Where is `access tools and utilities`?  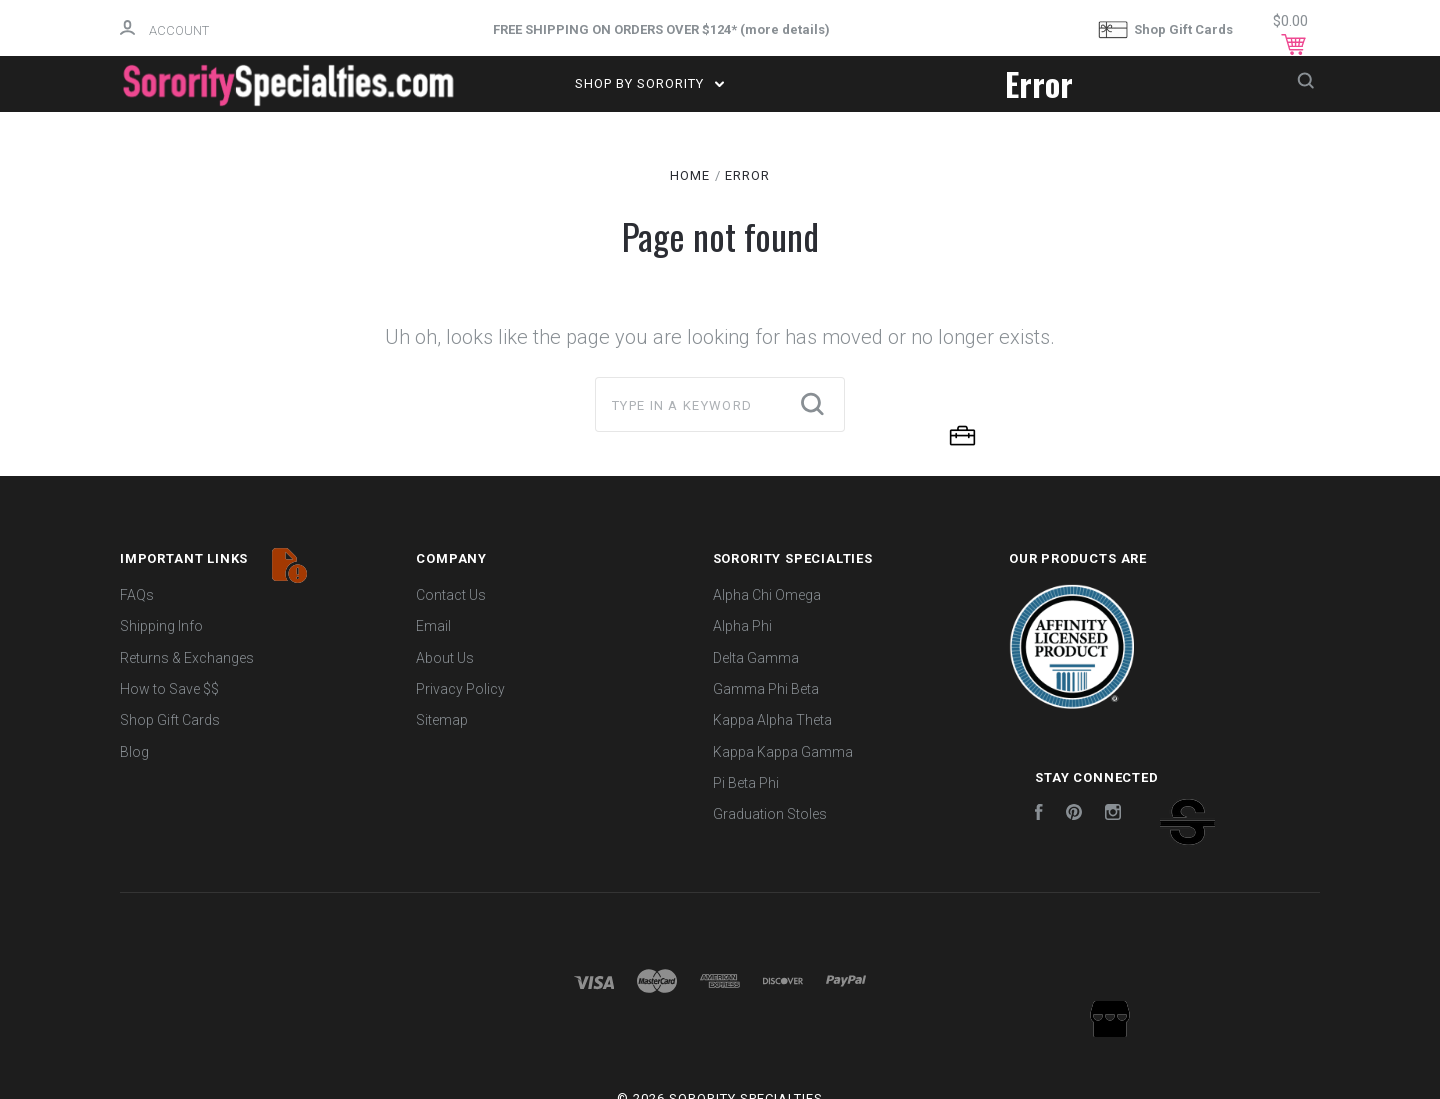
access tools and utilities is located at coordinates (962, 436).